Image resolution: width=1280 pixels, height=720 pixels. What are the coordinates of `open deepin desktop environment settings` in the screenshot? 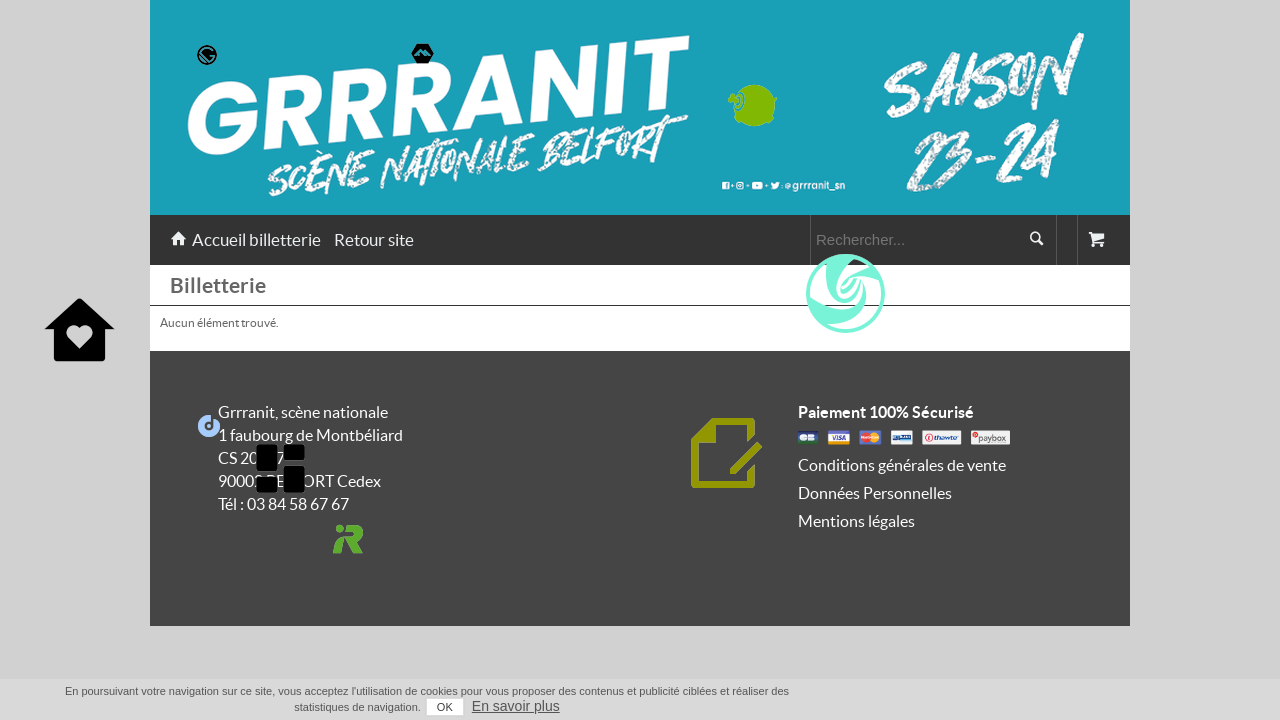 It's located at (845, 293).